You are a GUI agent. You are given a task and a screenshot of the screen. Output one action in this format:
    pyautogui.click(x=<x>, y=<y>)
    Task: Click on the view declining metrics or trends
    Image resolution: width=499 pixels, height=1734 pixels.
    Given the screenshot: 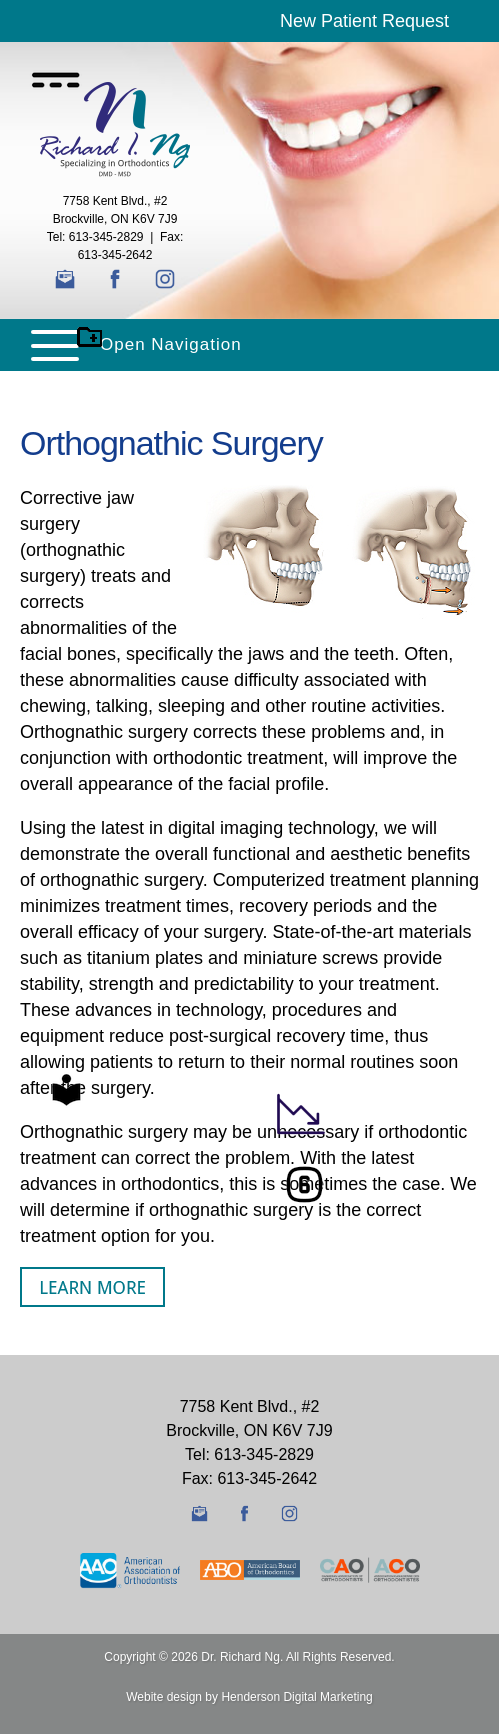 What is the action you would take?
    pyautogui.click(x=301, y=1114)
    